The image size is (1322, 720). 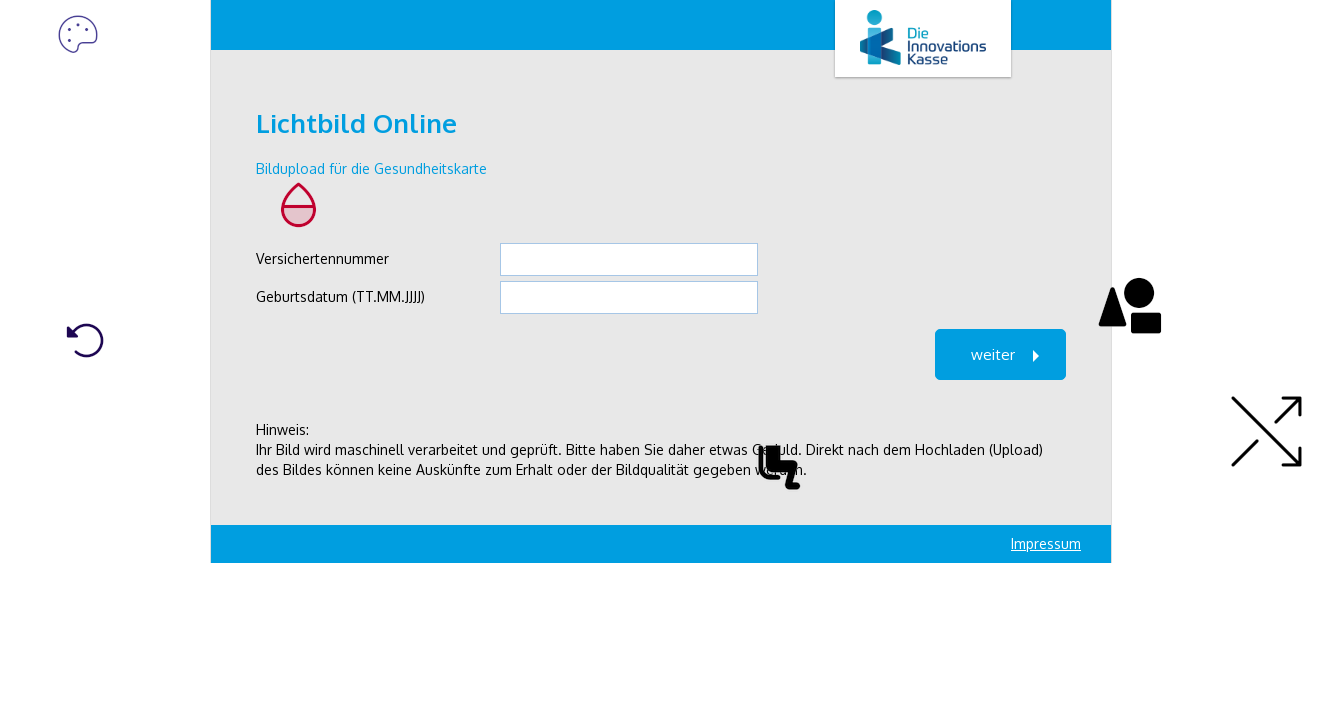 I want to click on adjust humidity or moisture level, so click(x=298, y=206).